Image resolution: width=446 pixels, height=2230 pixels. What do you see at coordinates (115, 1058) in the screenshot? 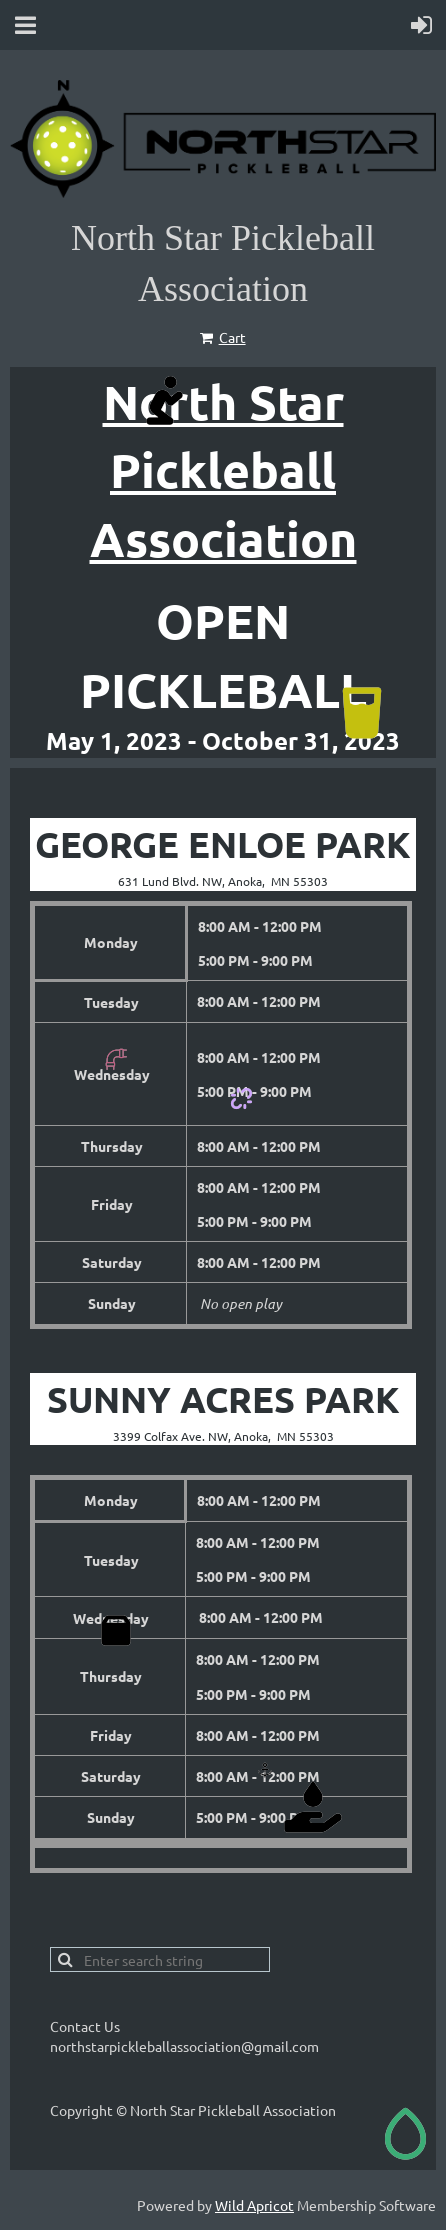
I see `plumbing or pipeline connection indicator` at bounding box center [115, 1058].